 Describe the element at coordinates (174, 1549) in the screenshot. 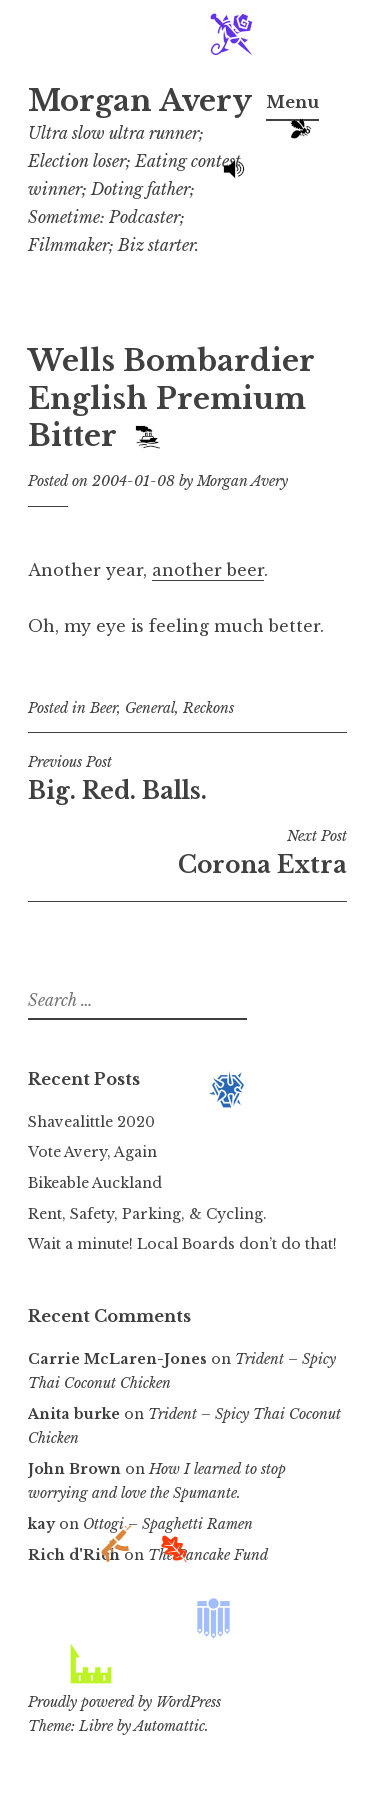

I see `represents nature or environmental category` at that location.